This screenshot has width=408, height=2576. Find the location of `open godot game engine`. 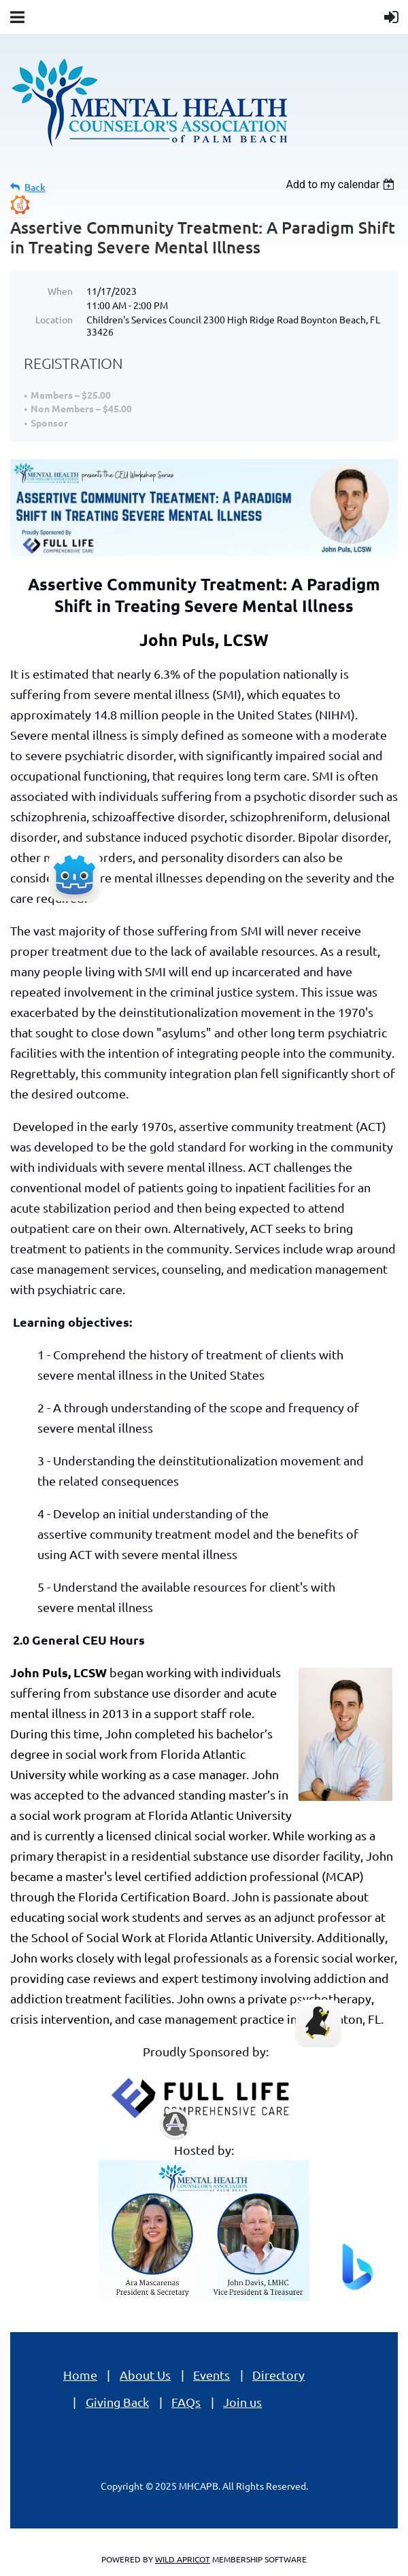

open godot game engine is located at coordinates (74, 875).